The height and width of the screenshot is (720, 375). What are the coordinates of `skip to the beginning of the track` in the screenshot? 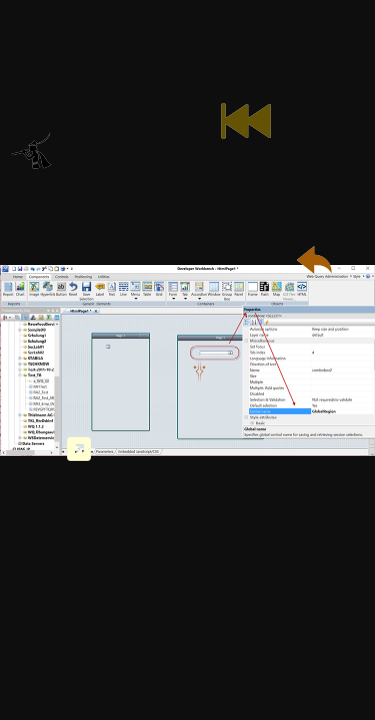 It's located at (246, 121).